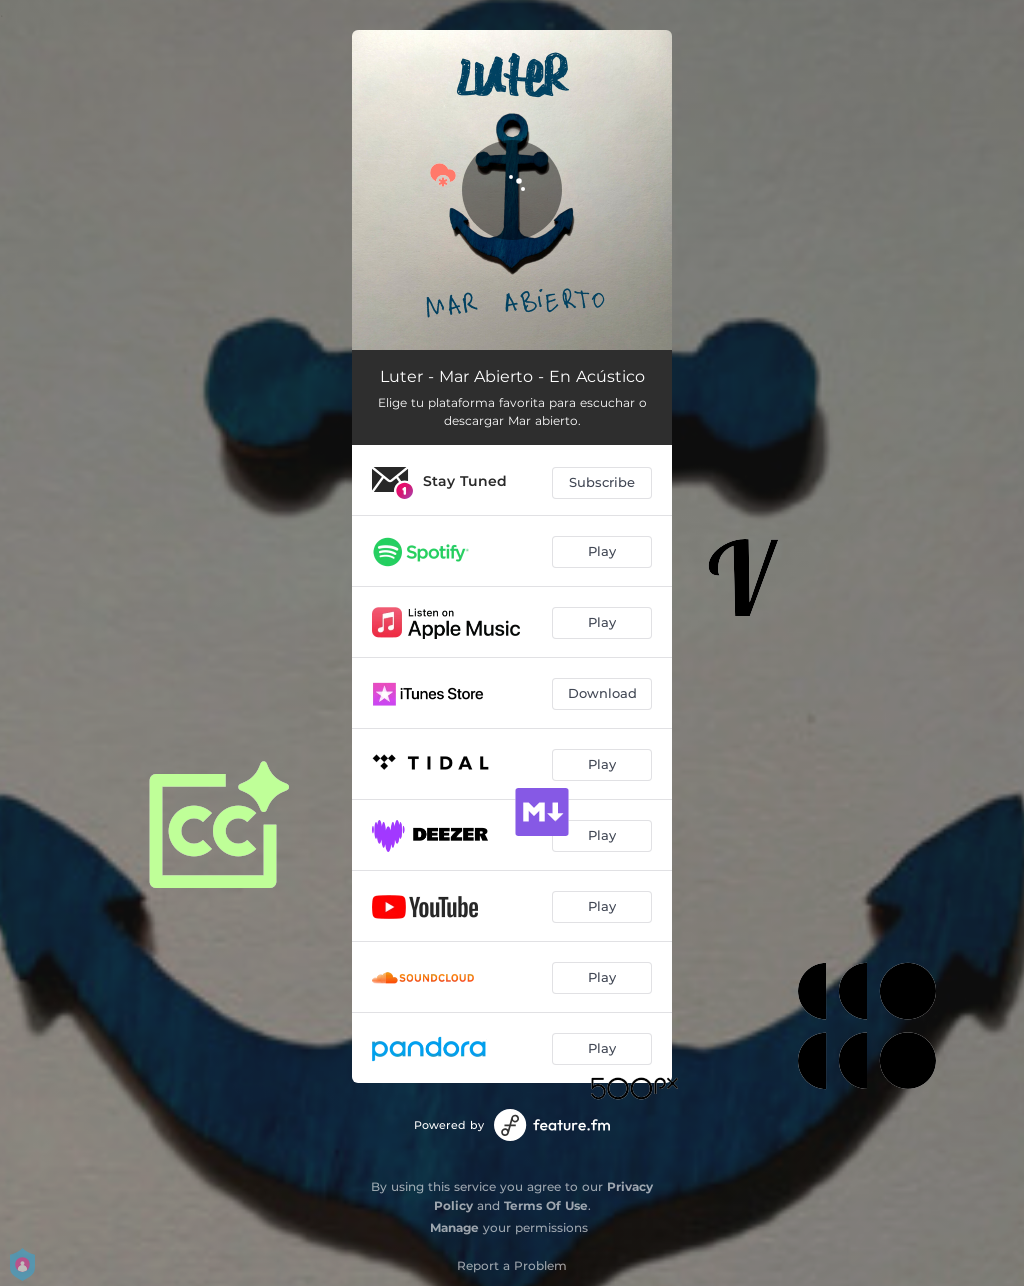 The image size is (1024, 1286). Describe the element at coordinates (867, 1026) in the screenshot. I see `openverse logo` at that location.